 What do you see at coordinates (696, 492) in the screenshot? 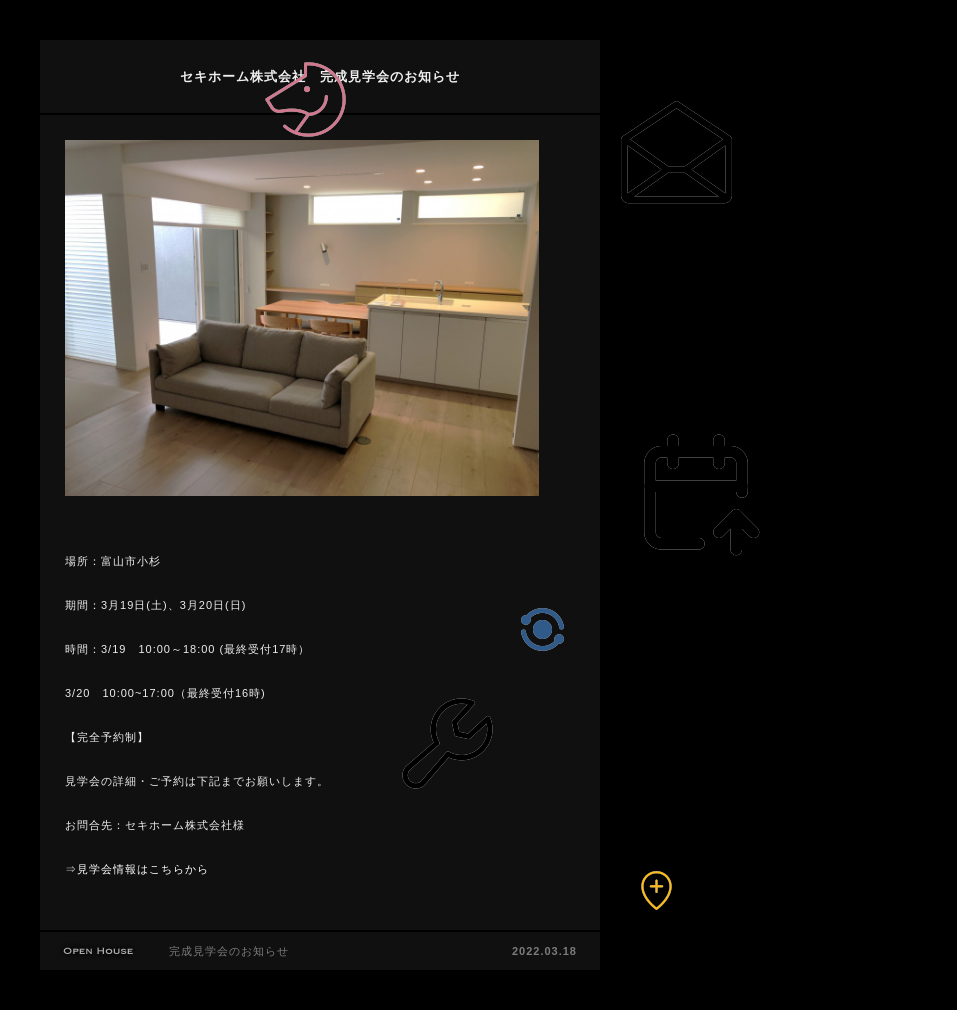
I see `upload or sync calendar events` at bounding box center [696, 492].